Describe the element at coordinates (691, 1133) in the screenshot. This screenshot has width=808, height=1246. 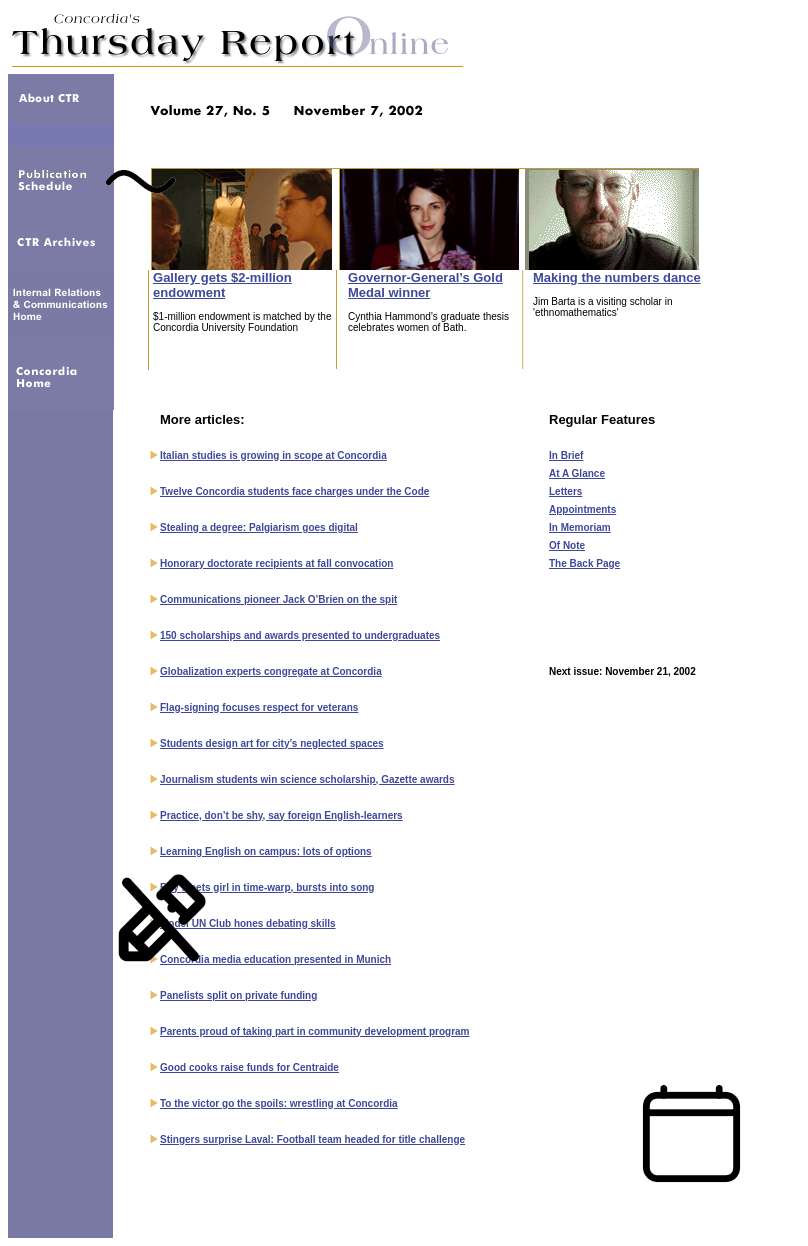
I see `view empty calendar or schedule` at that location.